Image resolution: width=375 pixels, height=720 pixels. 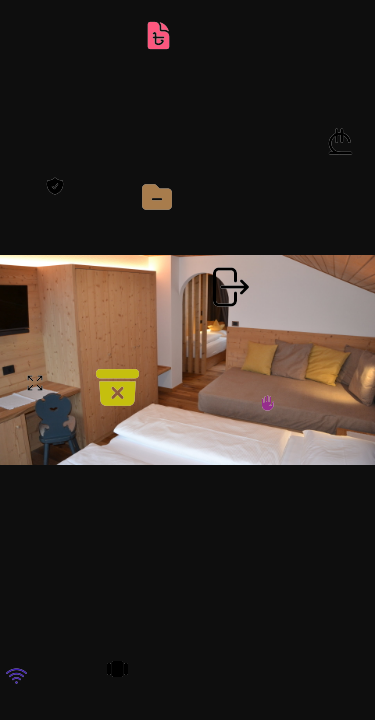 What do you see at coordinates (55, 186) in the screenshot?
I see `indicates verified or secure status` at bounding box center [55, 186].